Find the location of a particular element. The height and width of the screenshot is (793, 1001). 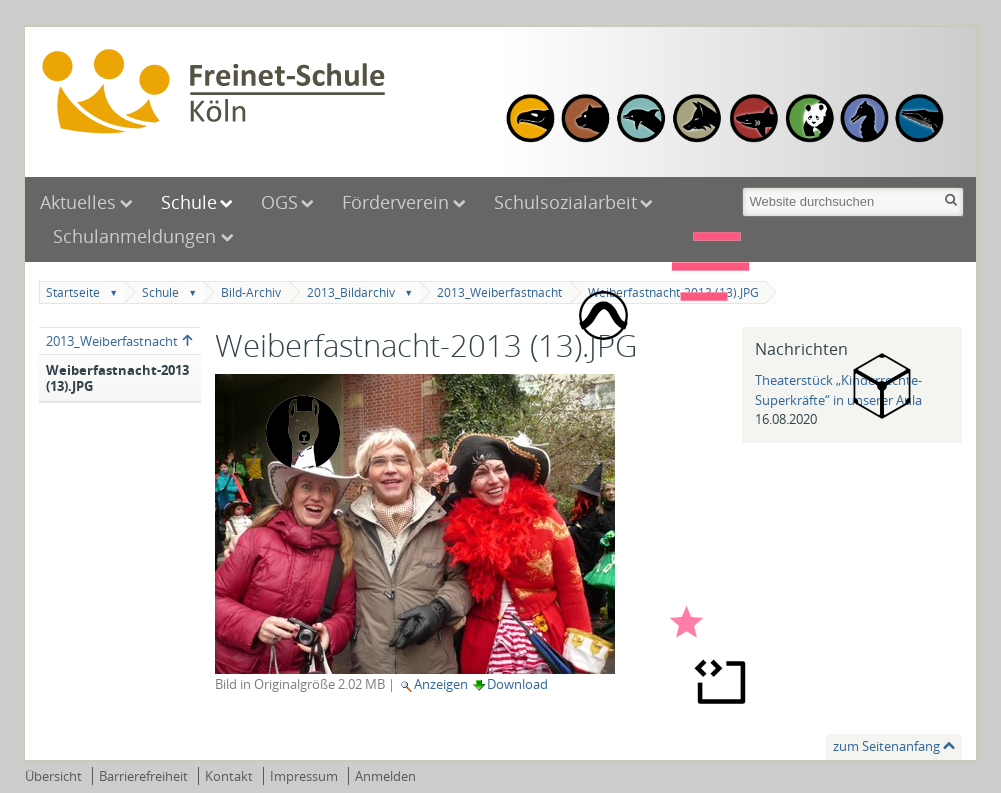

open Pro Tools application is located at coordinates (603, 315).